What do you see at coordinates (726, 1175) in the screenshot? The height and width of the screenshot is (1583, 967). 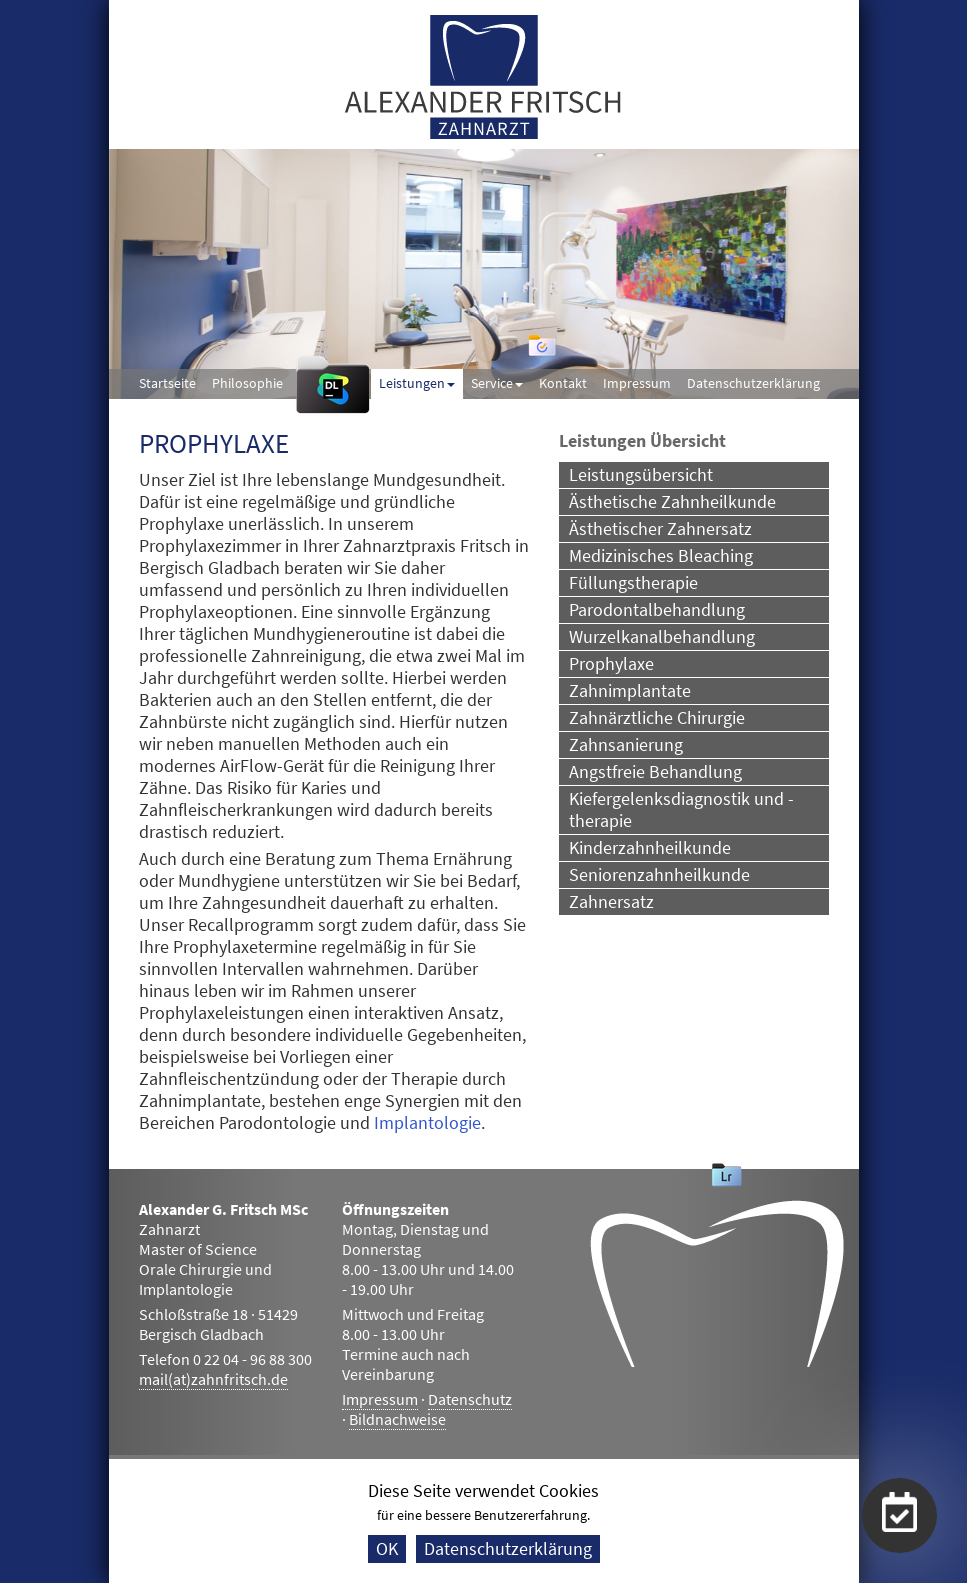 I see `open folder containing Adobe Lightroom files` at bounding box center [726, 1175].